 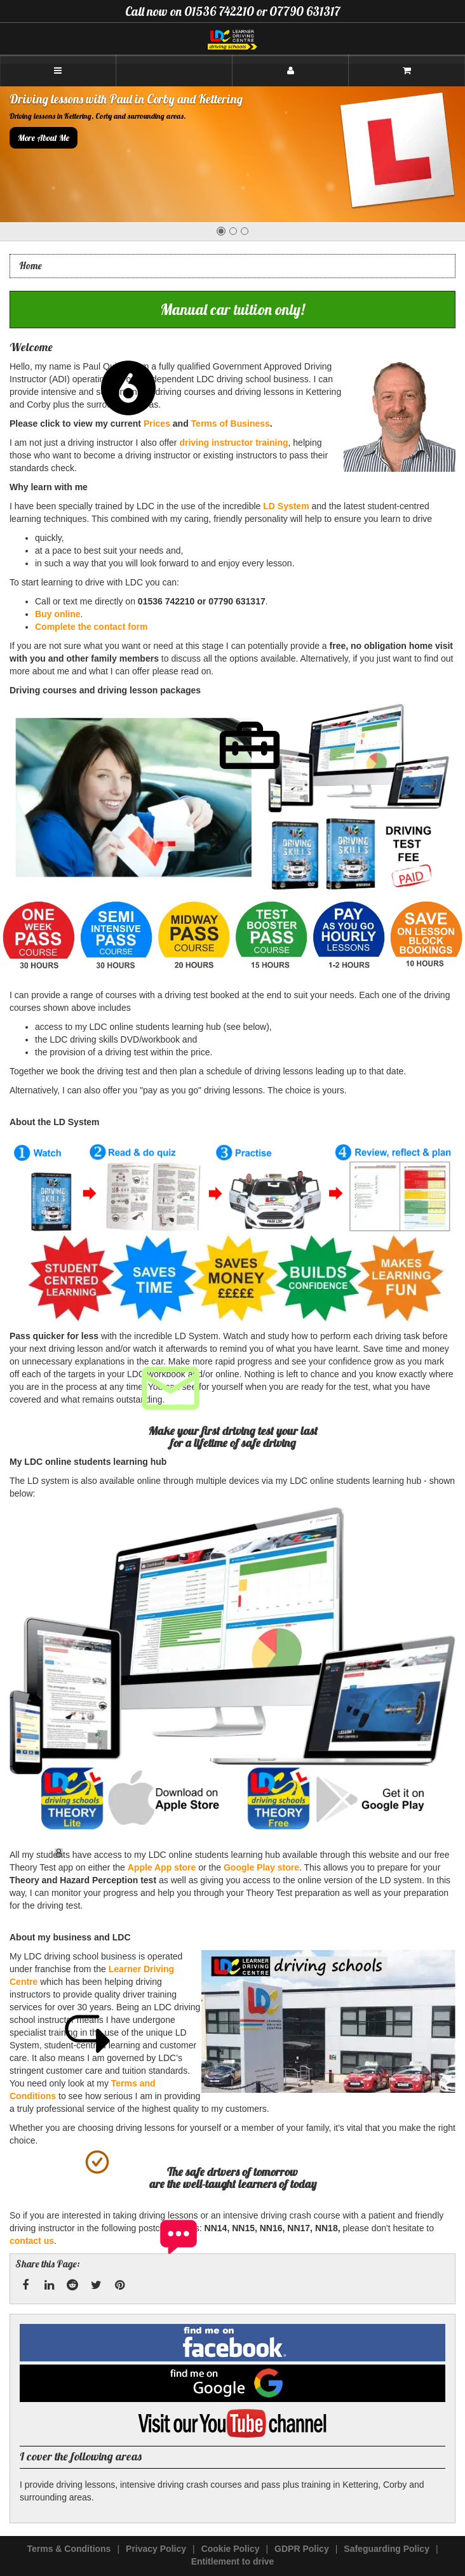 I want to click on indicates step 6 in a multi-step process, so click(x=128, y=388).